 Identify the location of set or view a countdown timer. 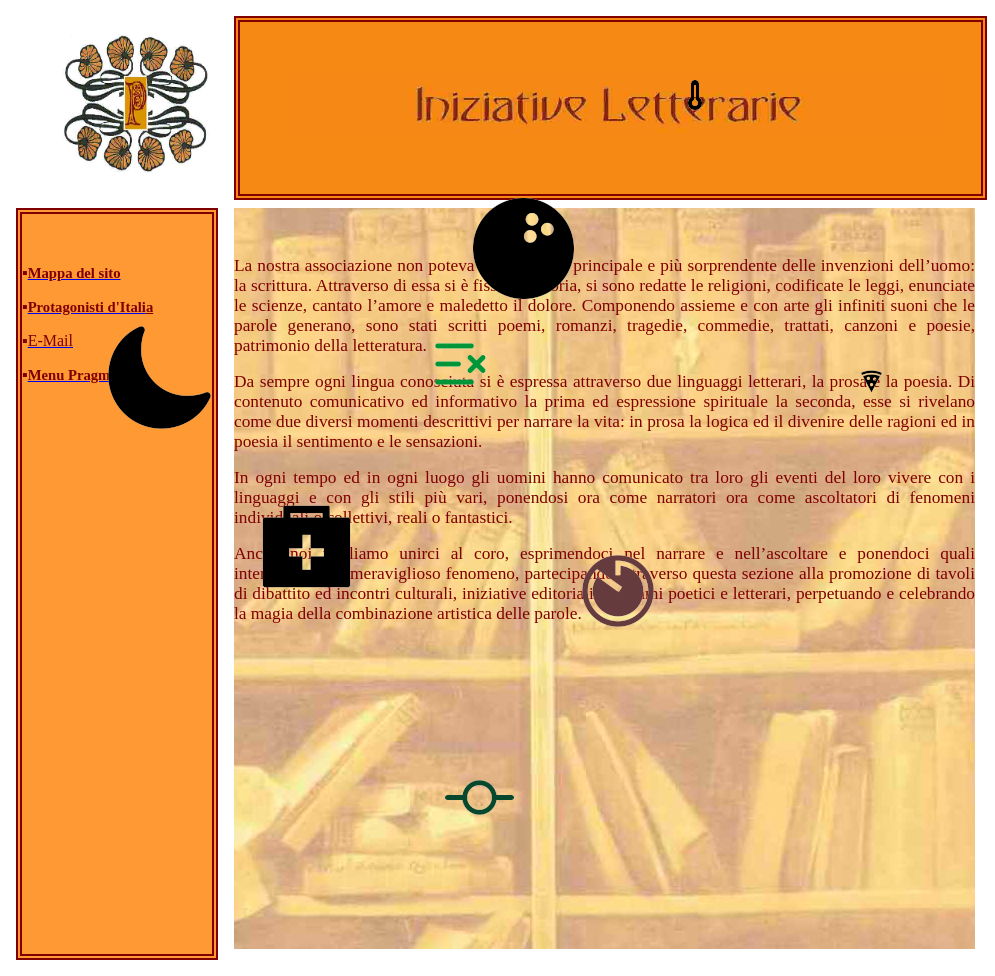
(618, 591).